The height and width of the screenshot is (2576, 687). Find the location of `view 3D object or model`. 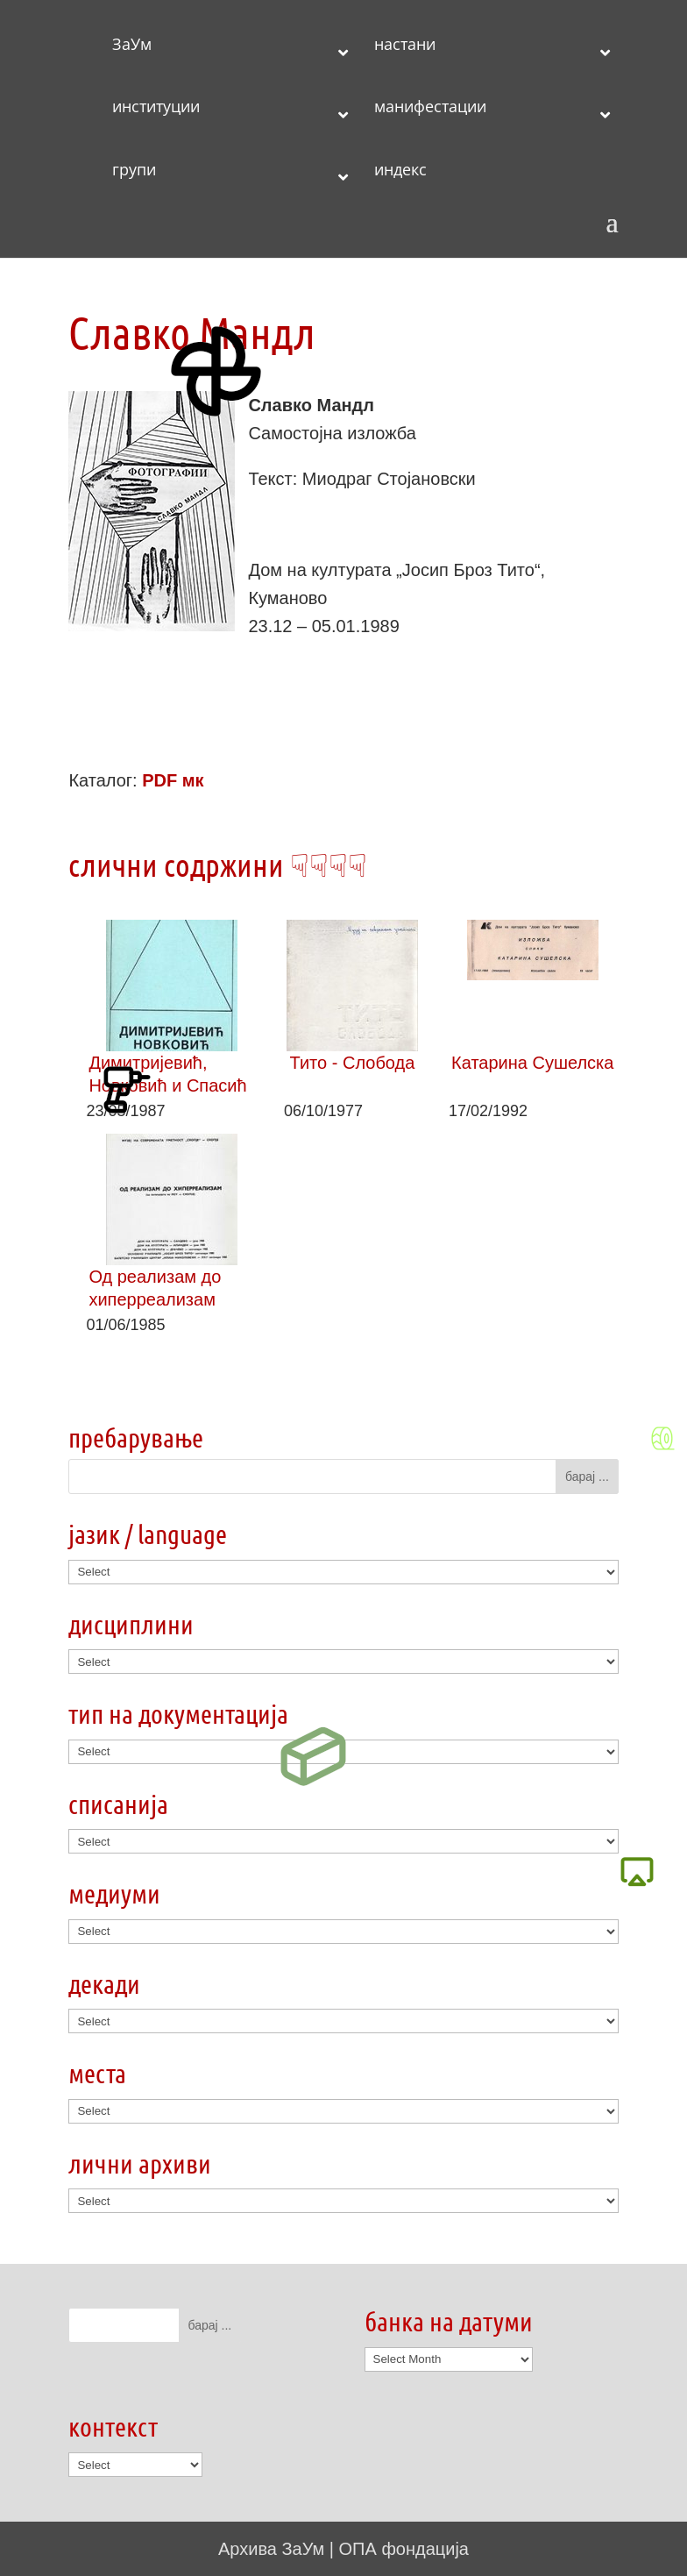

view 3D object or model is located at coordinates (313, 1753).